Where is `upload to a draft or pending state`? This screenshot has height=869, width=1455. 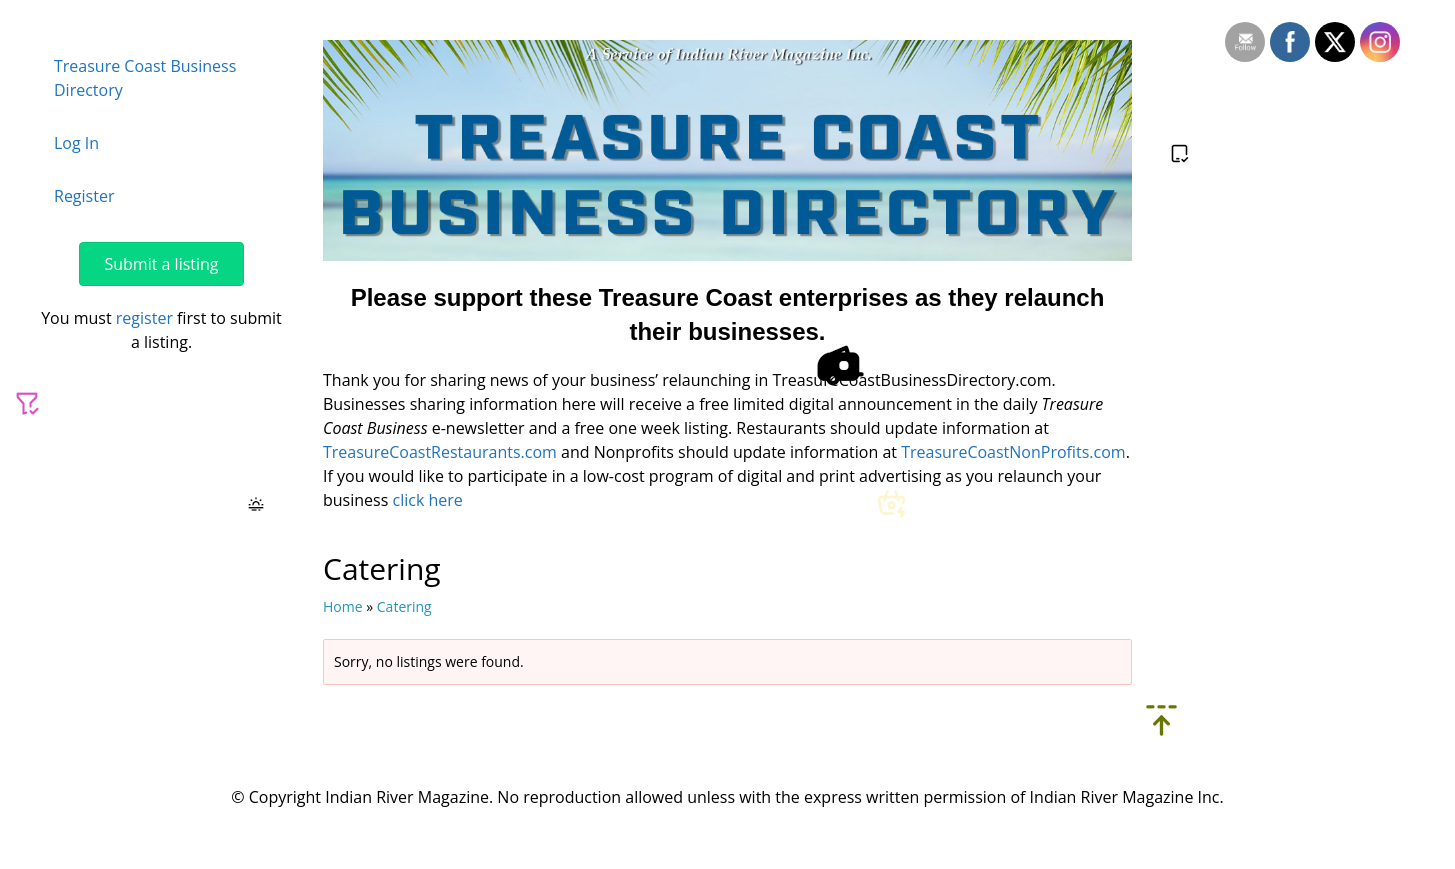
upload to a draft or pending state is located at coordinates (1161, 720).